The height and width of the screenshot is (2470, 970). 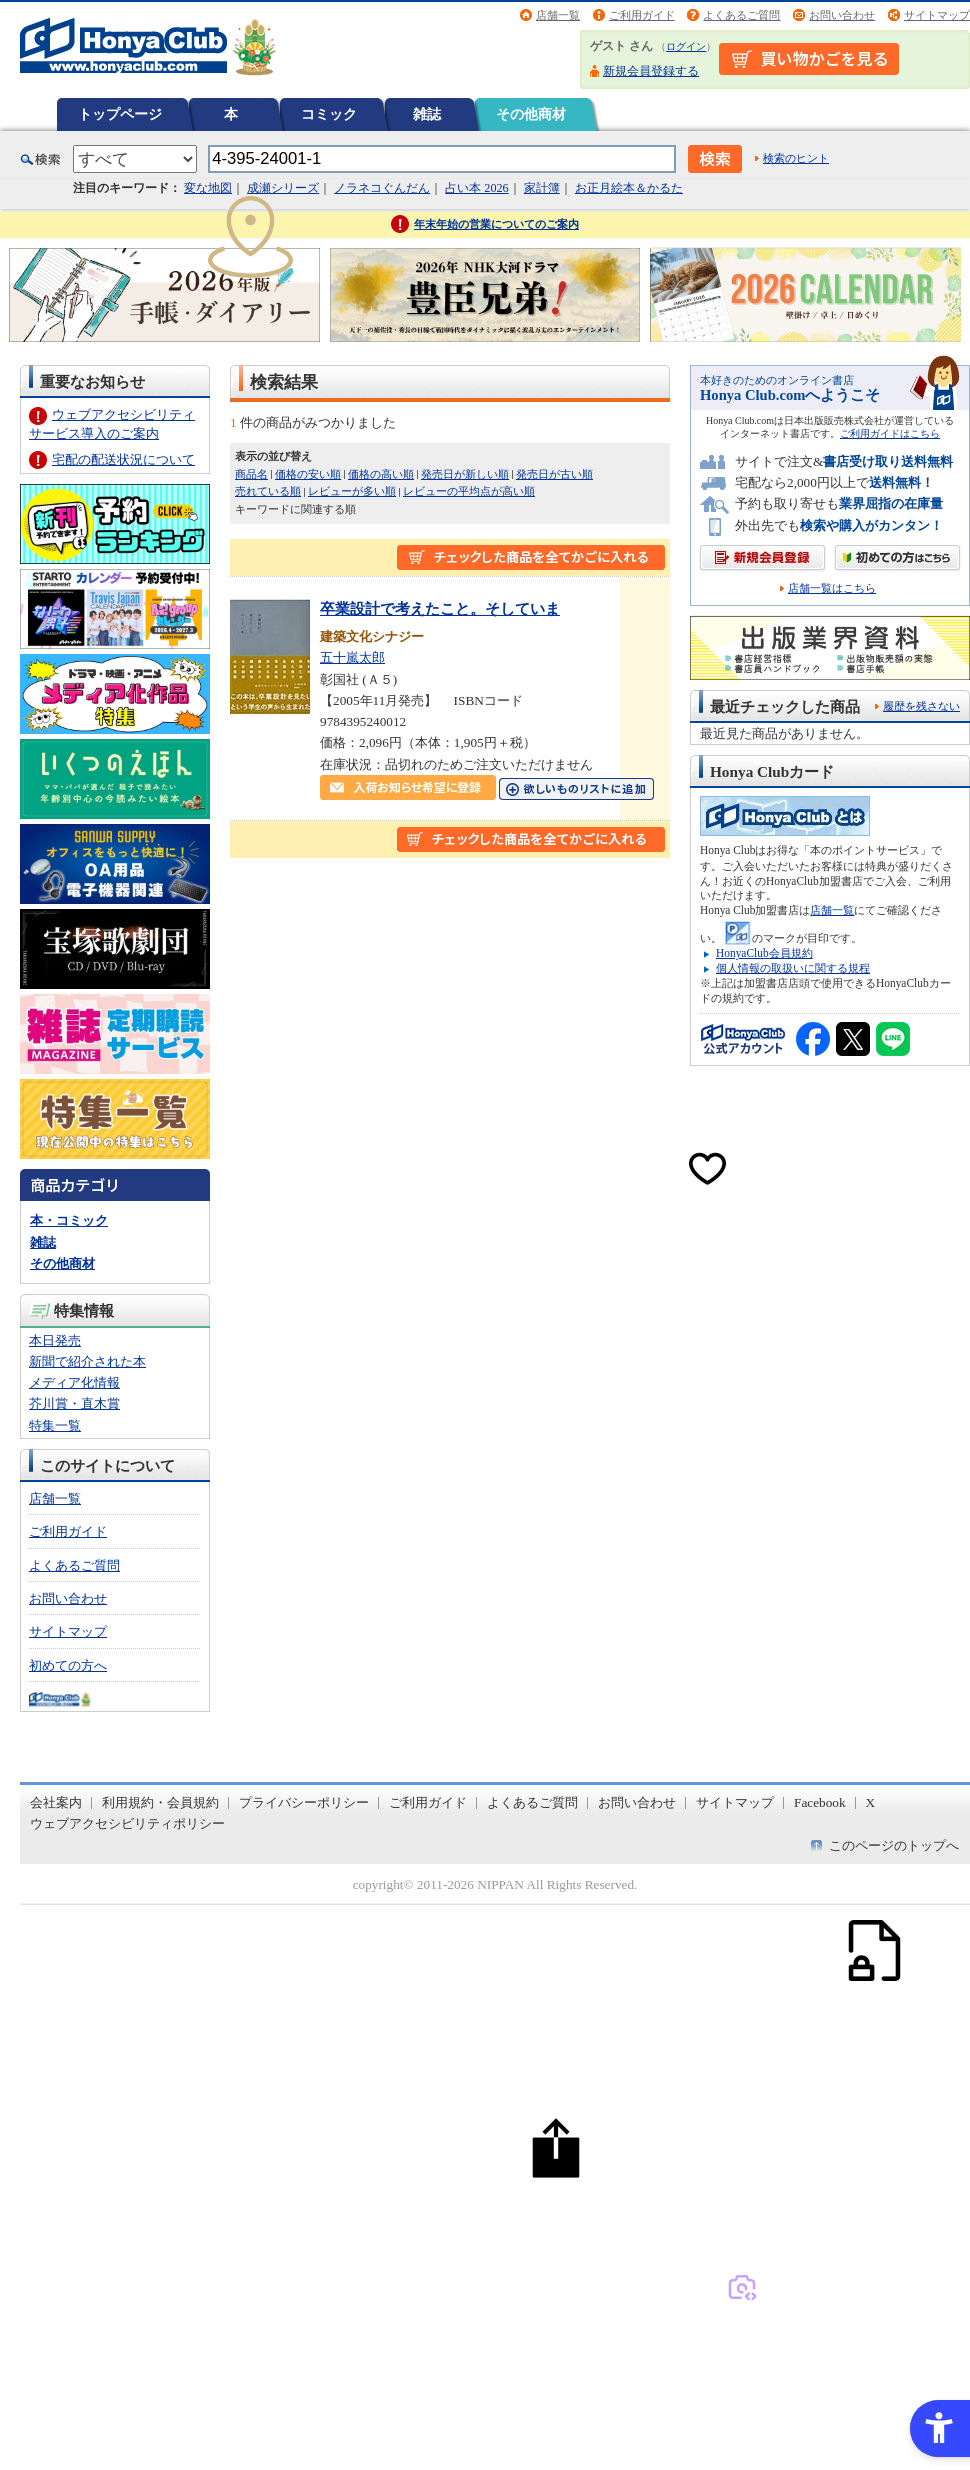 I want to click on scan or capture code with camera, so click(x=742, y=2287).